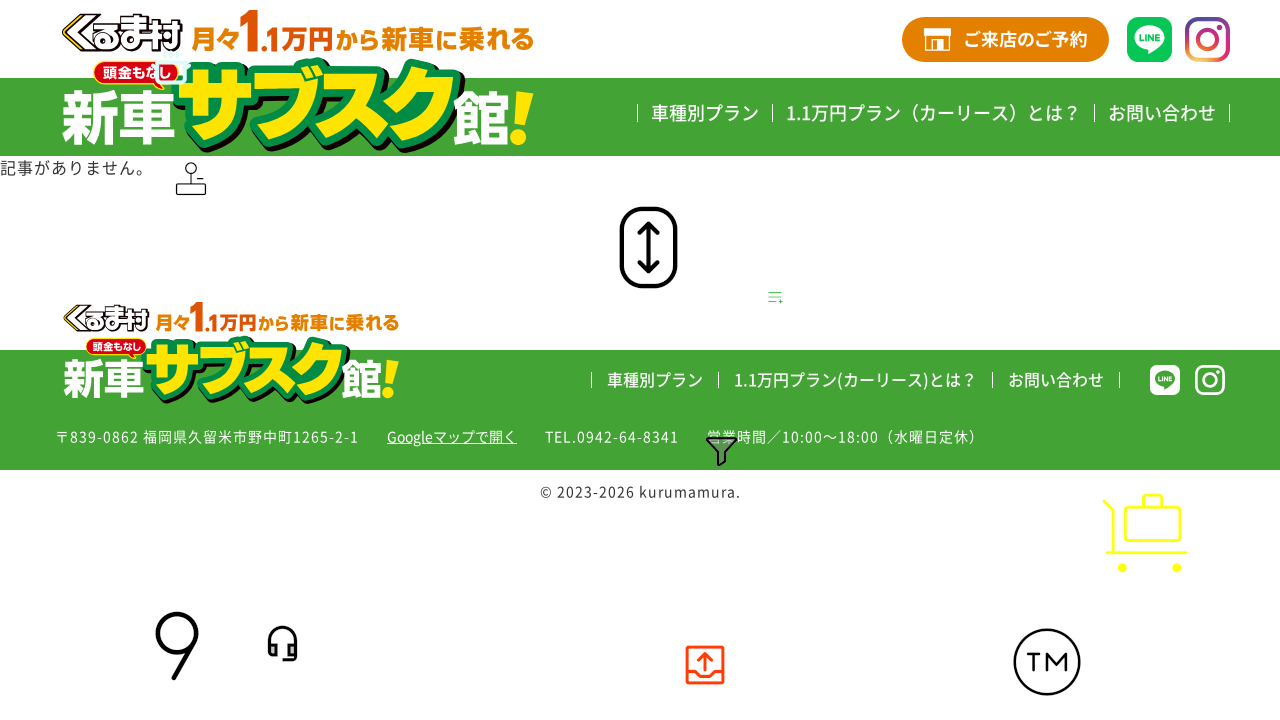 The width and height of the screenshot is (1280, 720). Describe the element at coordinates (282, 643) in the screenshot. I see `contact customer support` at that location.